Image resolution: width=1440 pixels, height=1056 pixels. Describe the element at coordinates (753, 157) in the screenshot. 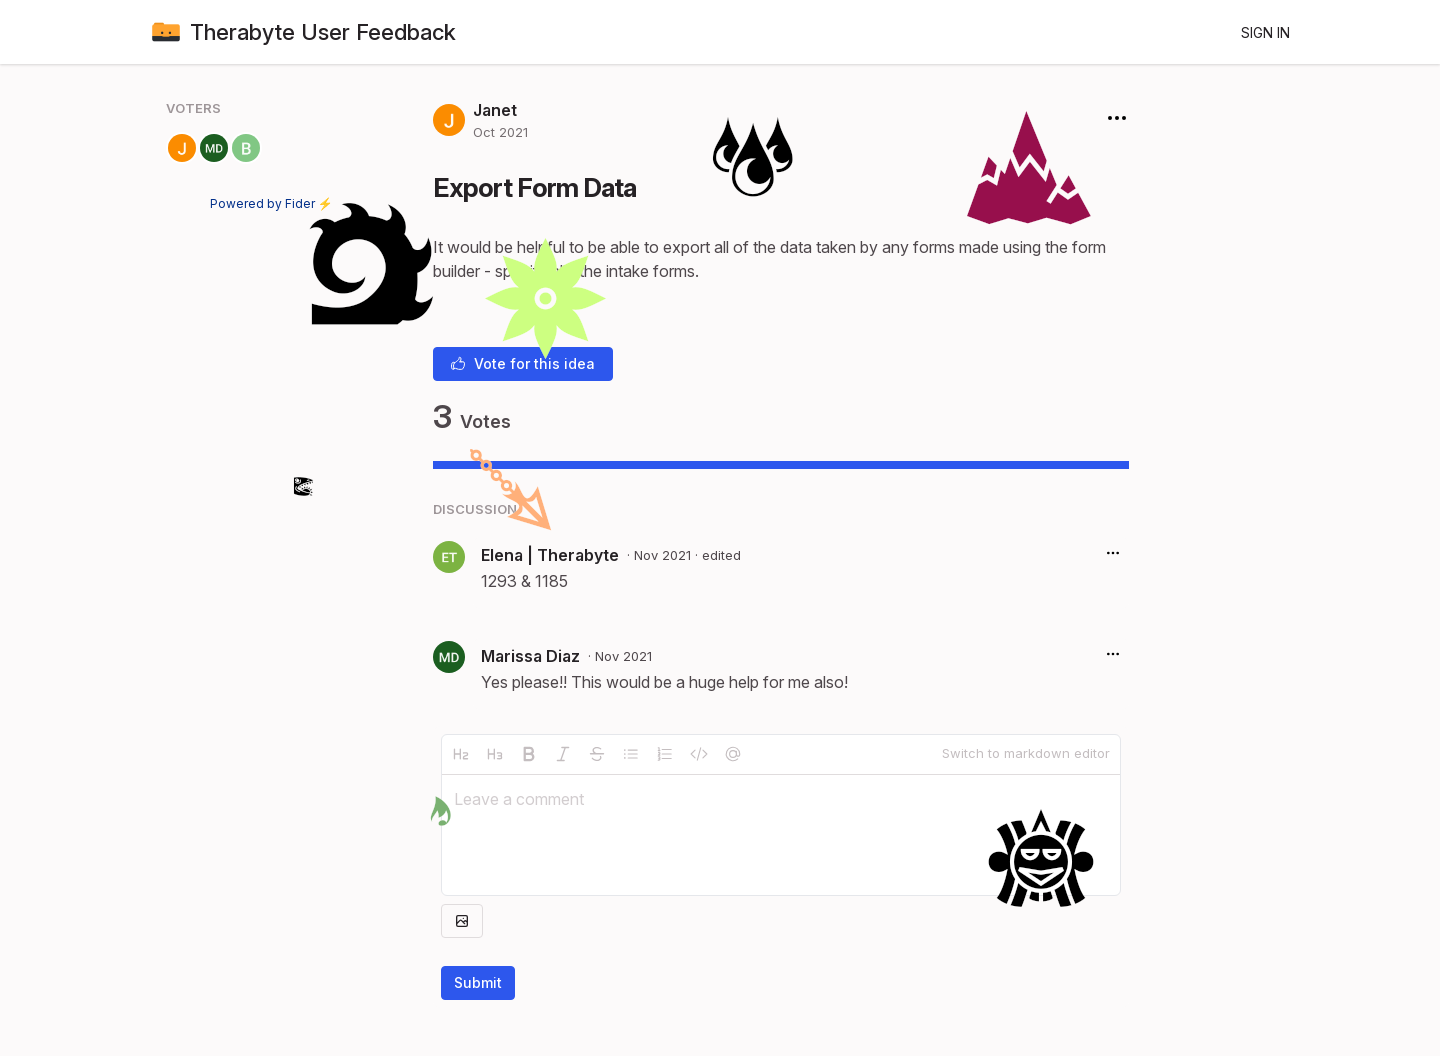

I see `indicates humidity or moisture level` at that location.